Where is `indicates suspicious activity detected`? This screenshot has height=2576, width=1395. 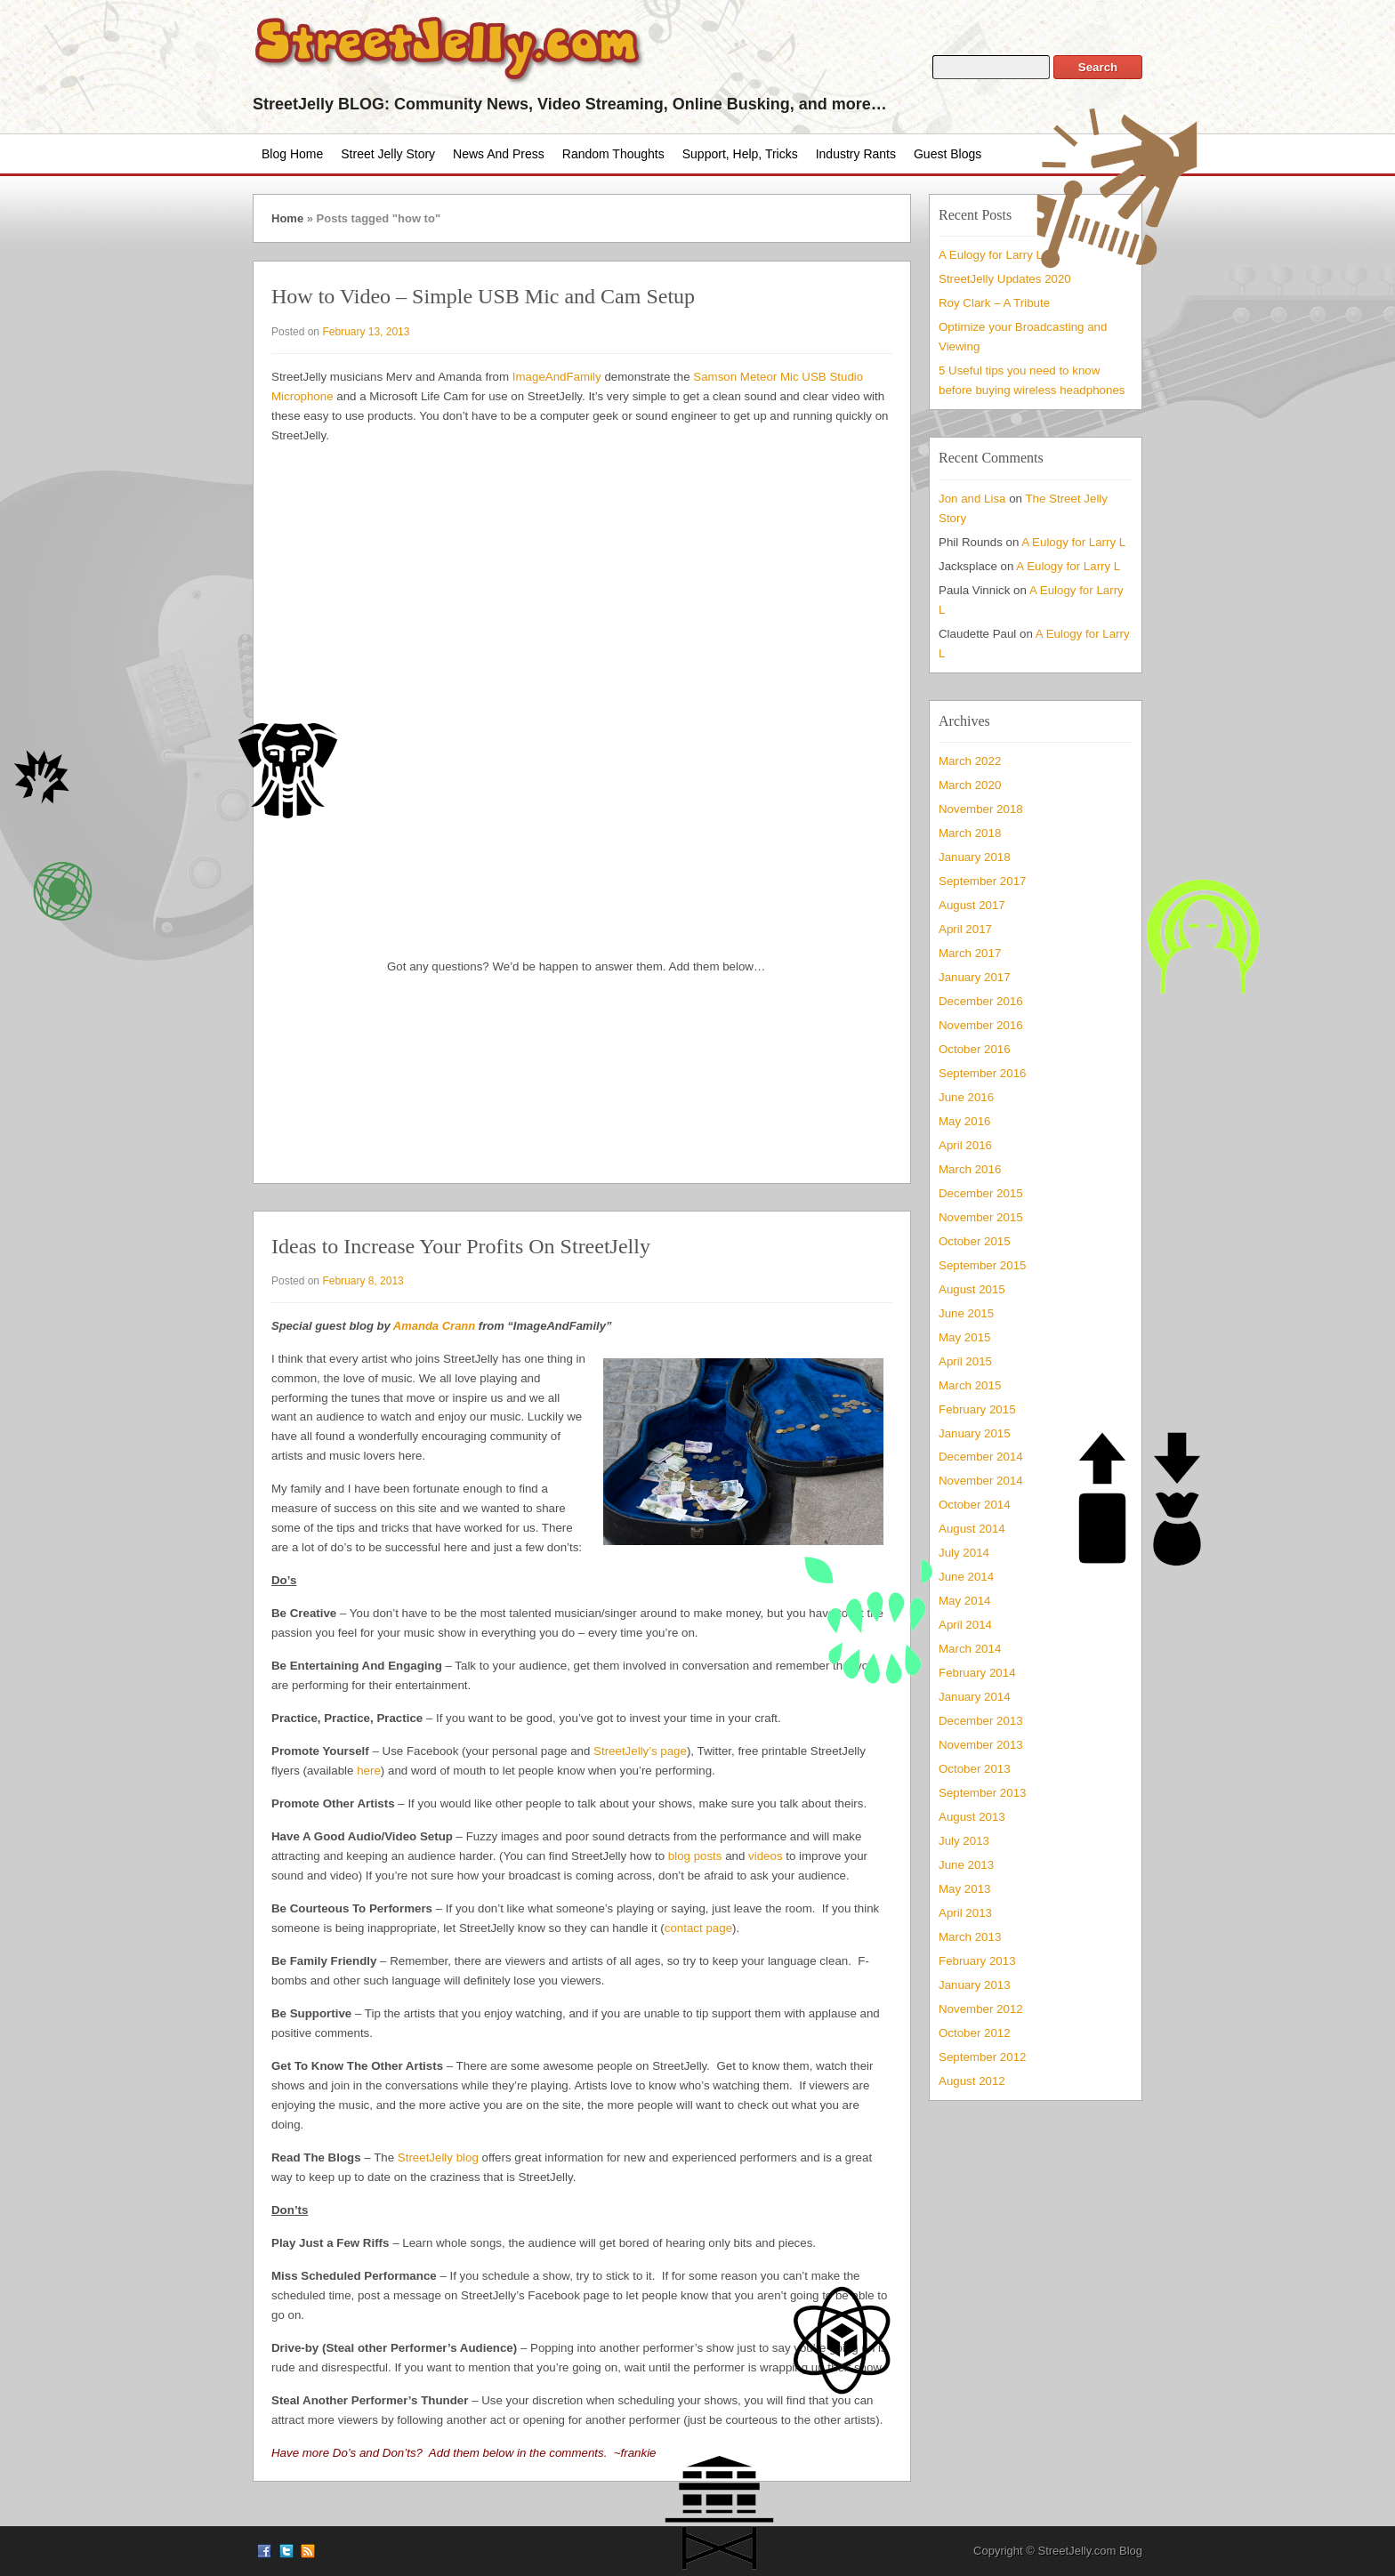 indicates suspicious activity detected is located at coordinates (1203, 937).